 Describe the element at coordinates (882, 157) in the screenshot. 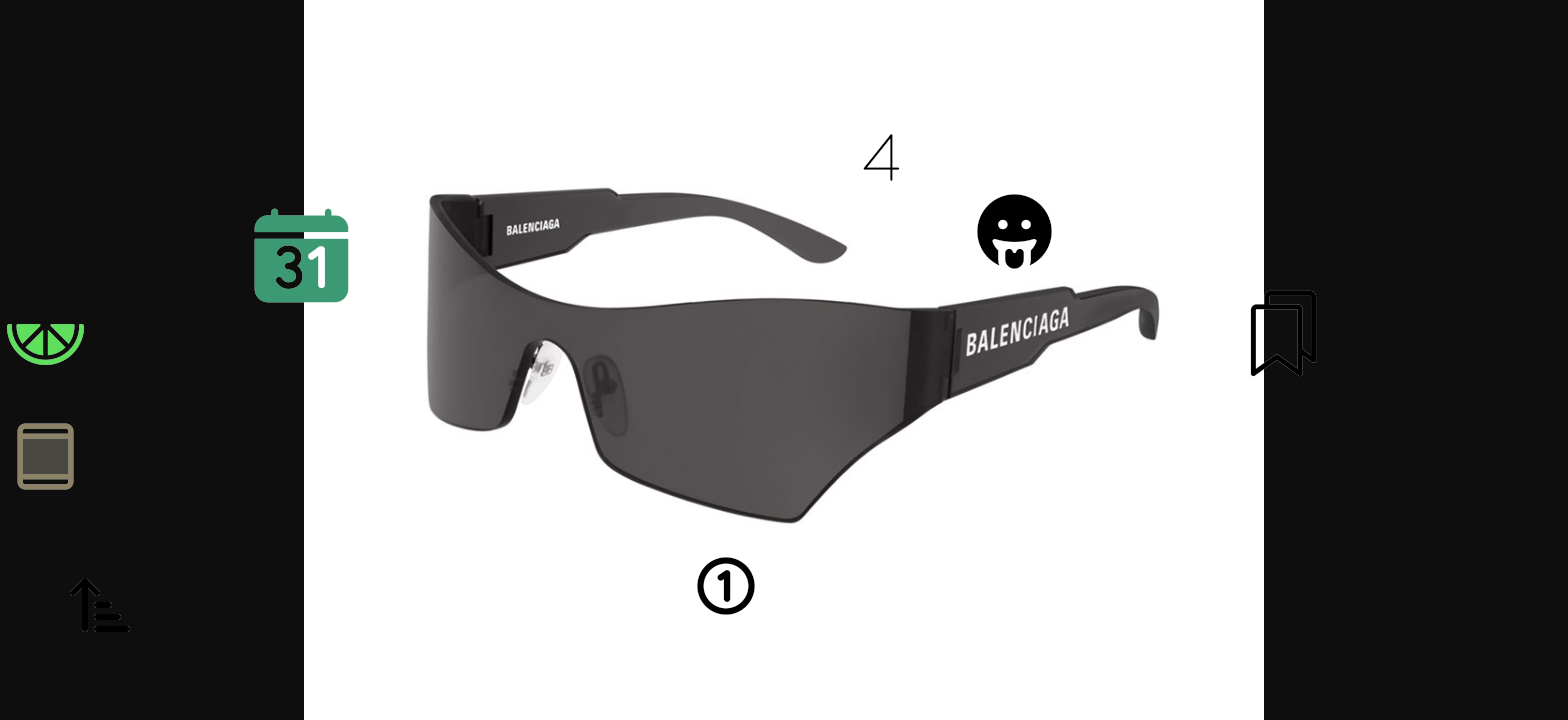

I see `indicates step four in a sequence or process` at that location.